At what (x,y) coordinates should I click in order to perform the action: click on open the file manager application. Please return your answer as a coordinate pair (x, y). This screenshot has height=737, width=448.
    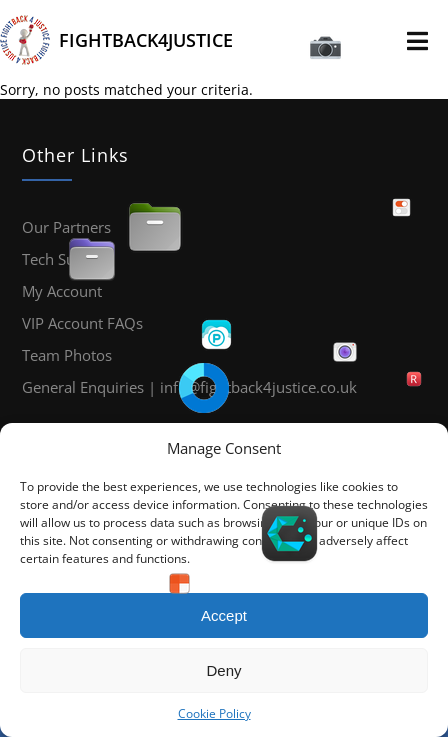
    Looking at the image, I should click on (92, 259).